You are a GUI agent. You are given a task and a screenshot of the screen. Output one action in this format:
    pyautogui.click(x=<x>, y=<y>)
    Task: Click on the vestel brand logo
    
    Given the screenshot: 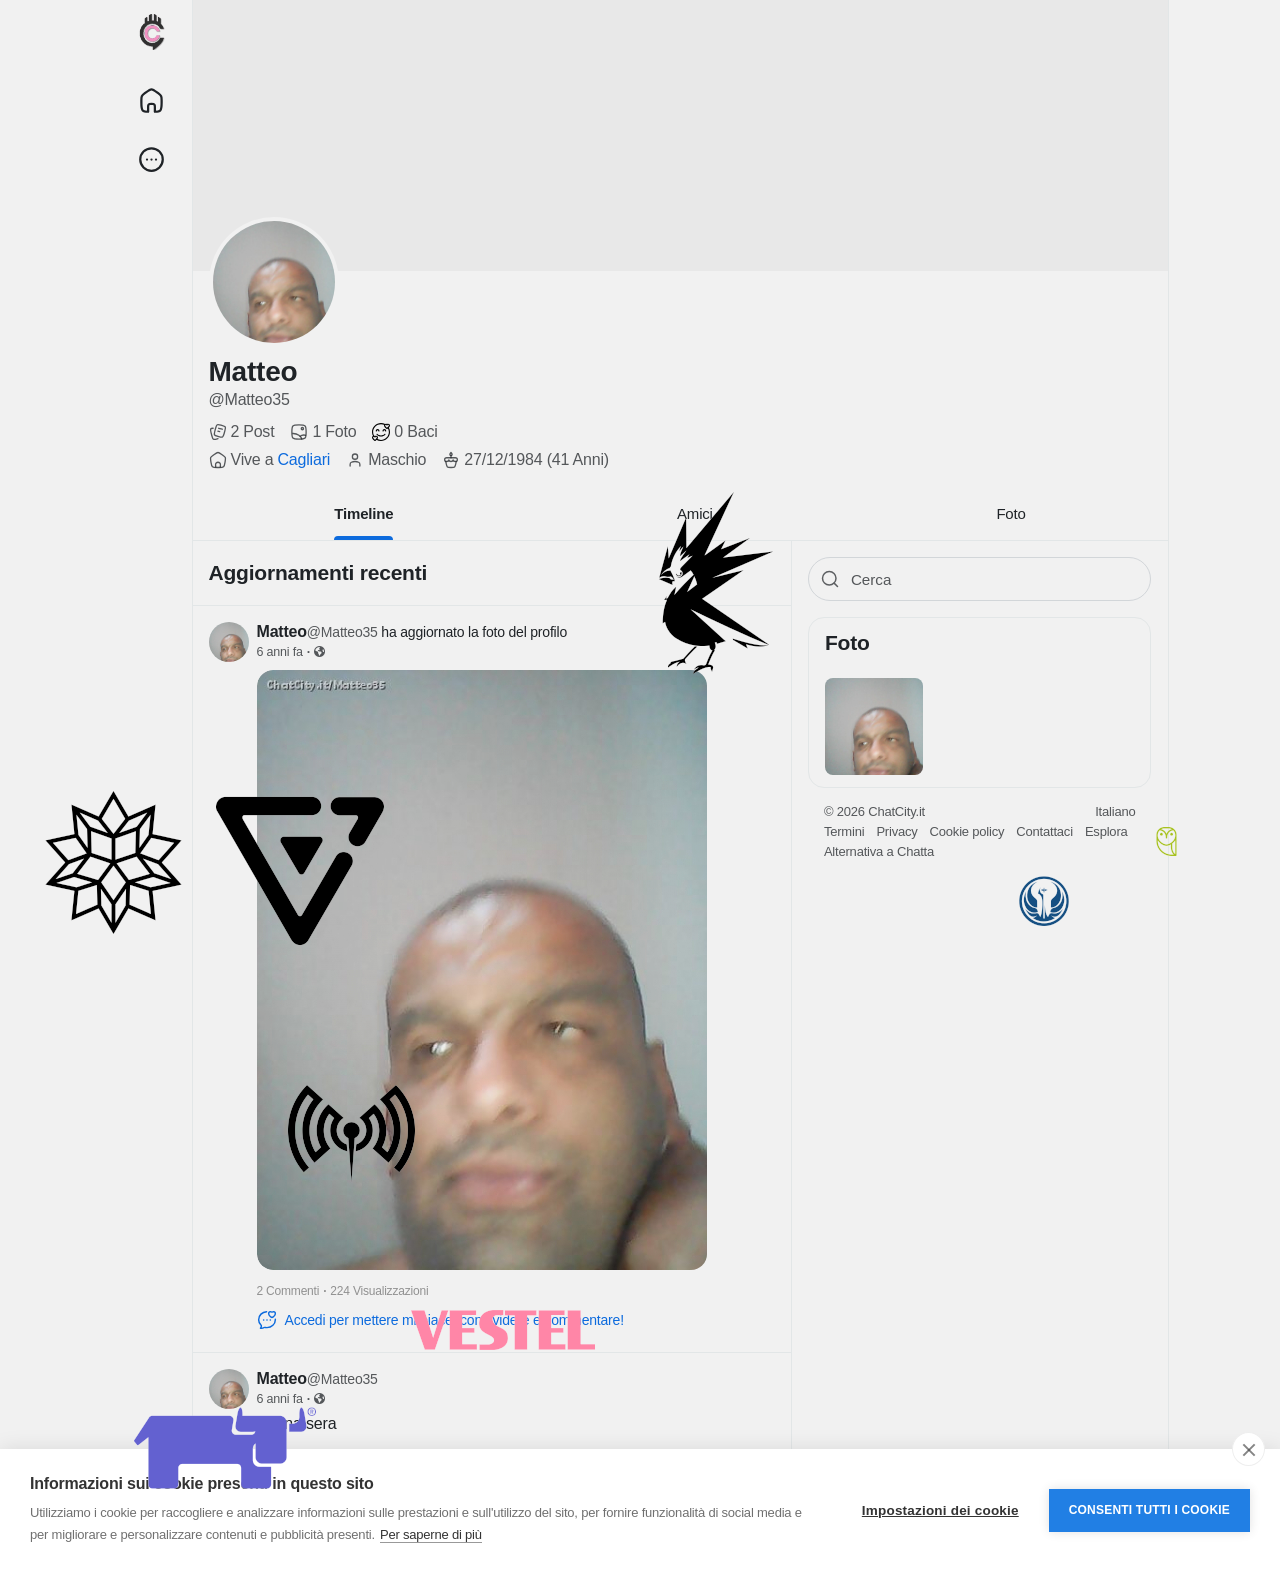 What is the action you would take?
    pyautogui.click(x=503, y=1330)
    